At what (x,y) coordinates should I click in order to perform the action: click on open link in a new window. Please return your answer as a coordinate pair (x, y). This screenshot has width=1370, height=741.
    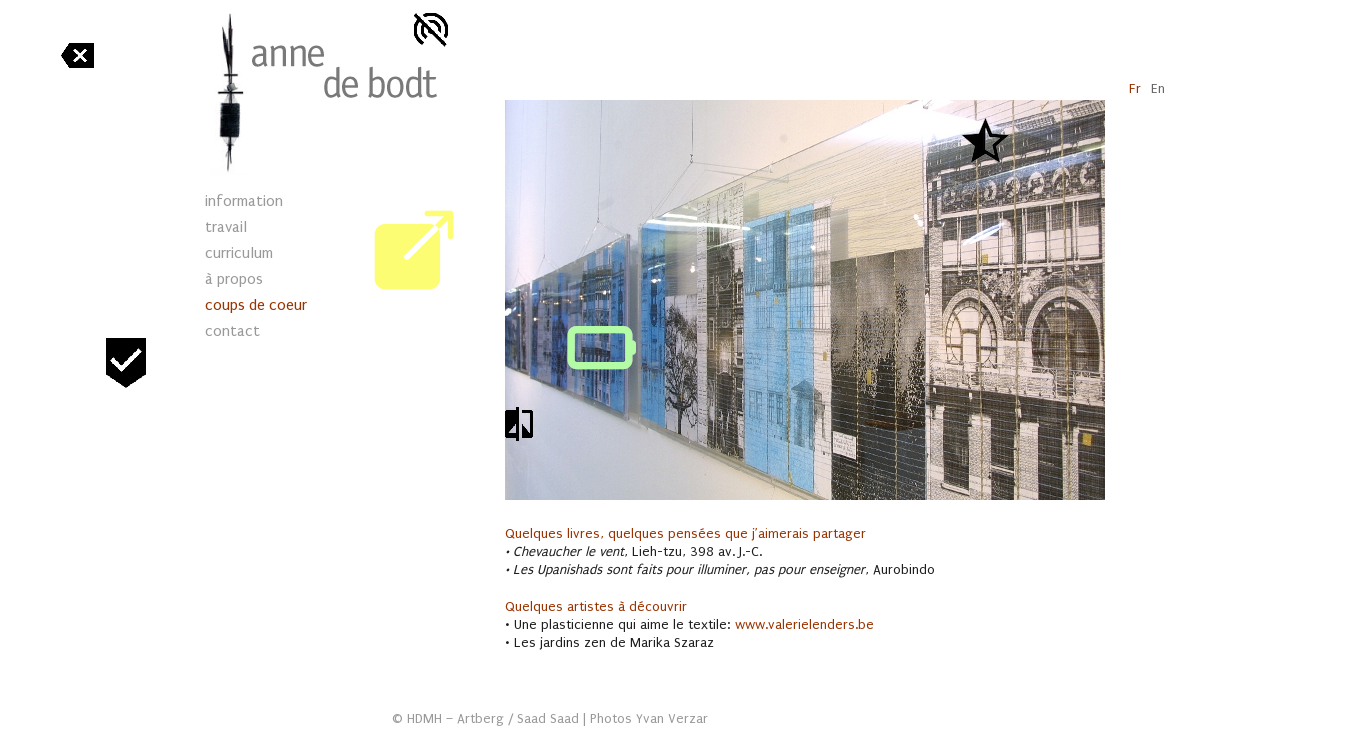
    Looking at the image, I should click on (414, 250).